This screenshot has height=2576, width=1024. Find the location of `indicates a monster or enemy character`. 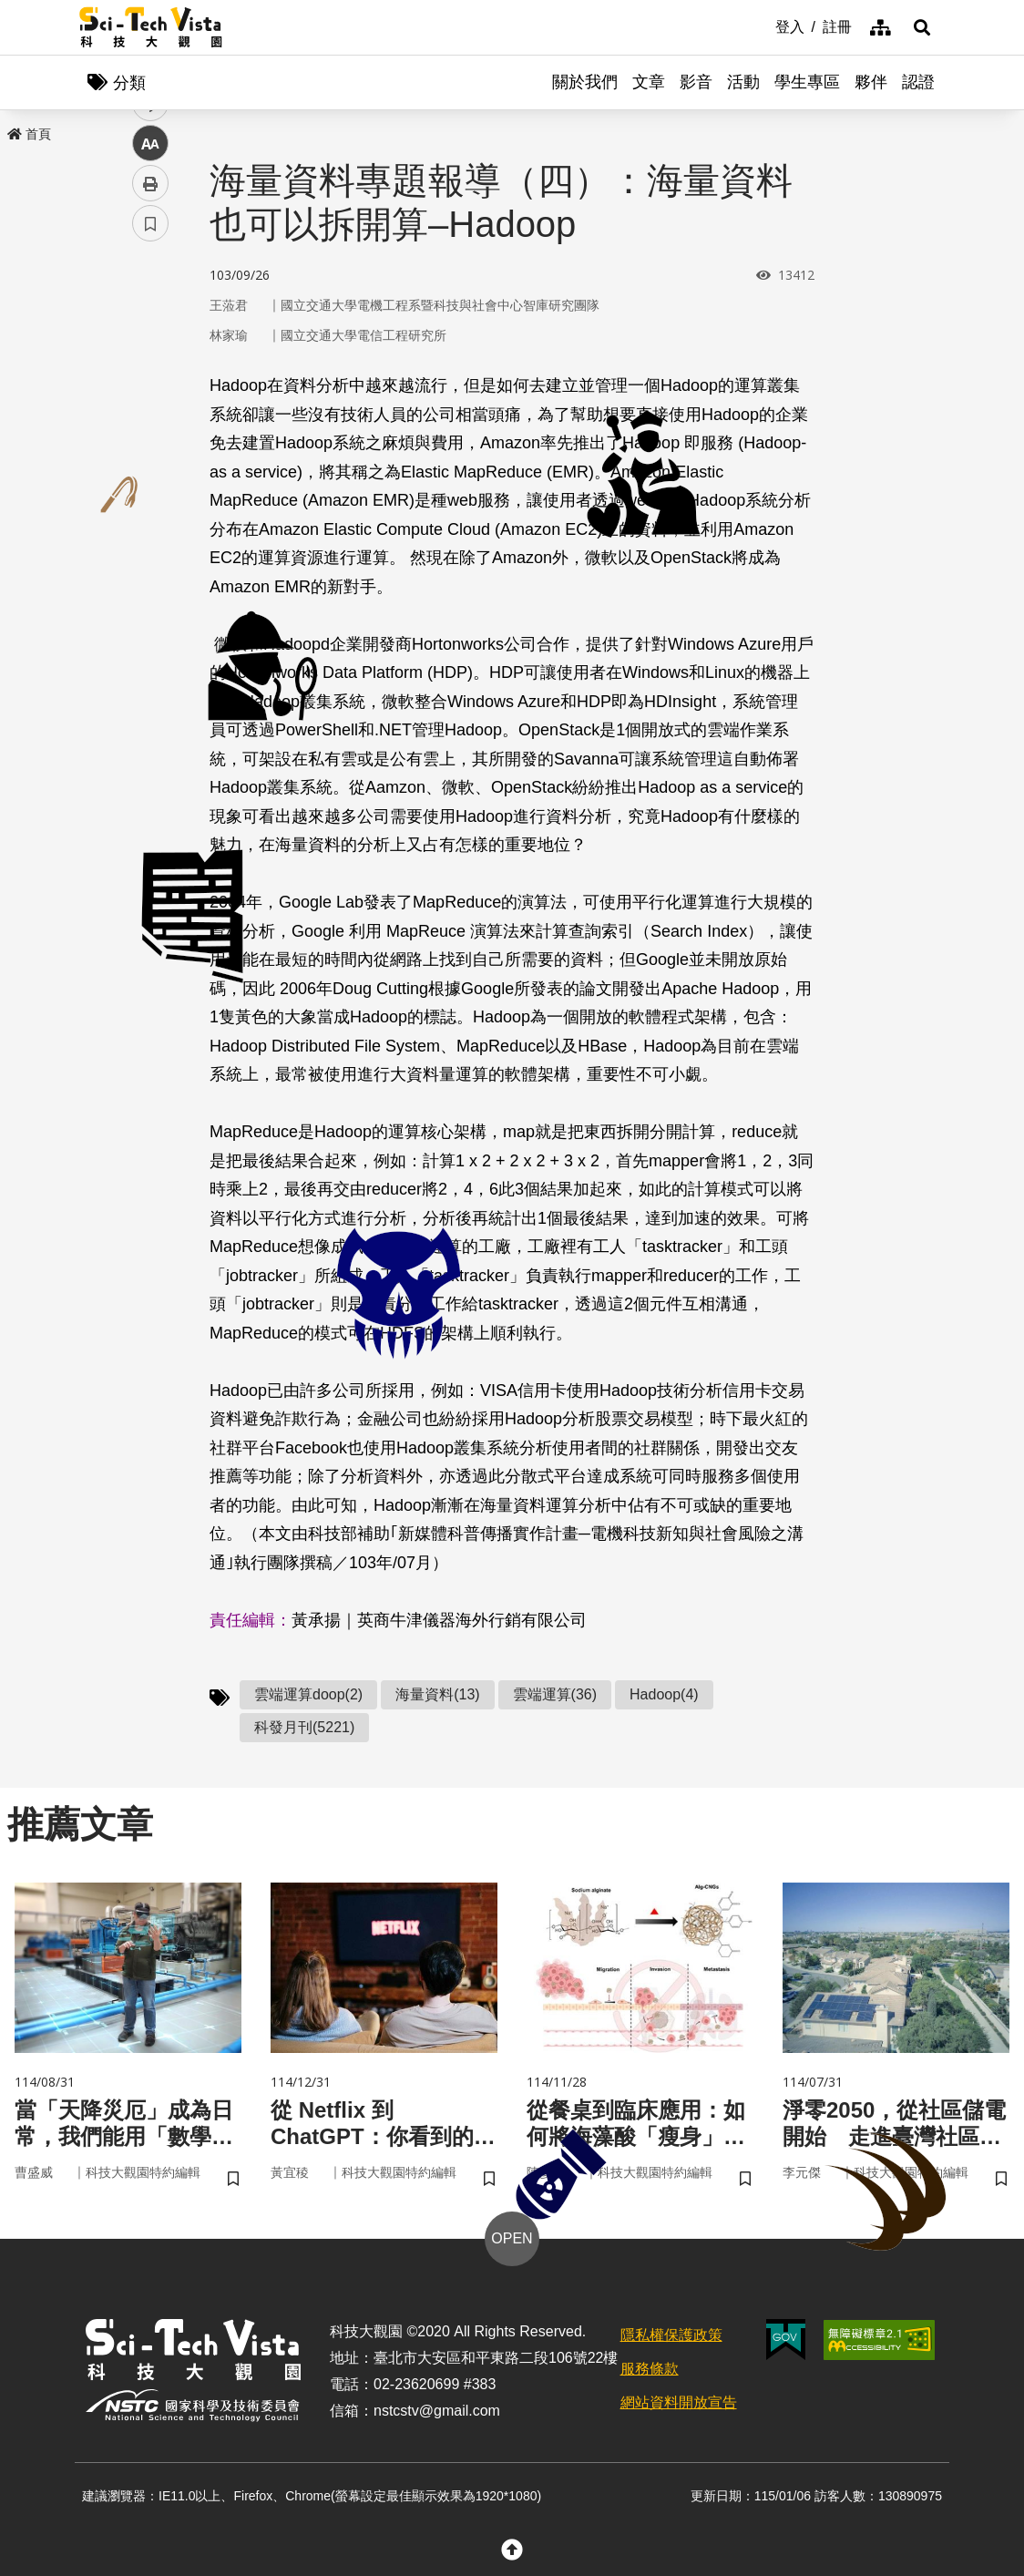

indicates a monster or enemy character is located at coordinates (397, 1289).